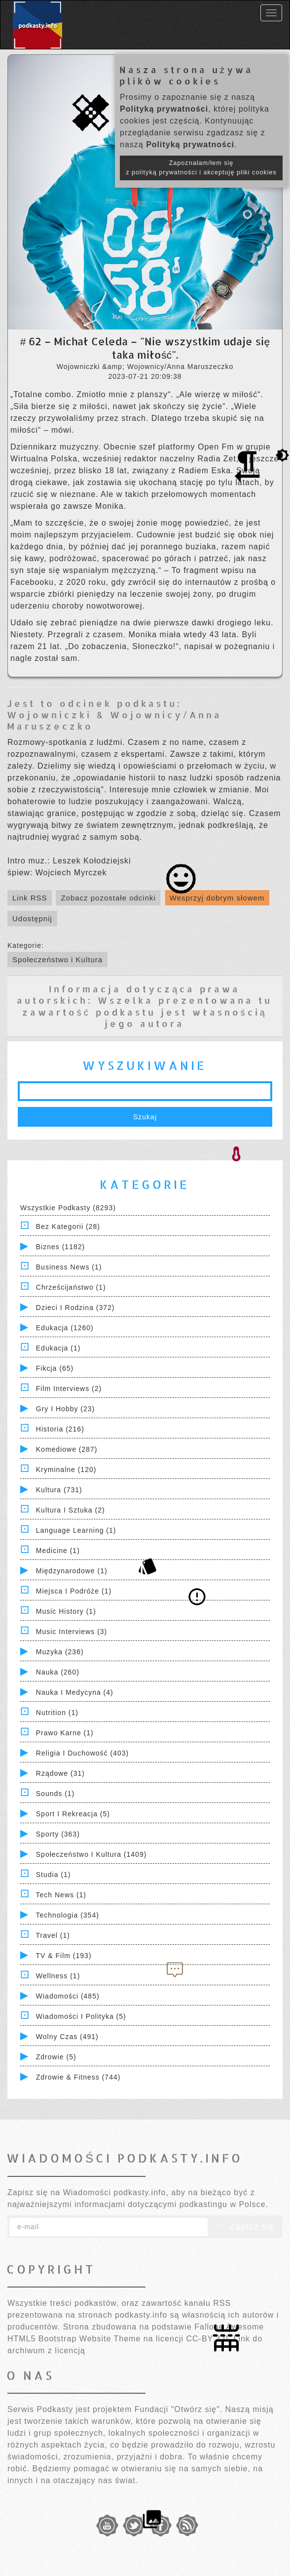  Describe the element at coordinates (226, 2338) in the screenshot. I see `split table rows into separate sections` at that location.